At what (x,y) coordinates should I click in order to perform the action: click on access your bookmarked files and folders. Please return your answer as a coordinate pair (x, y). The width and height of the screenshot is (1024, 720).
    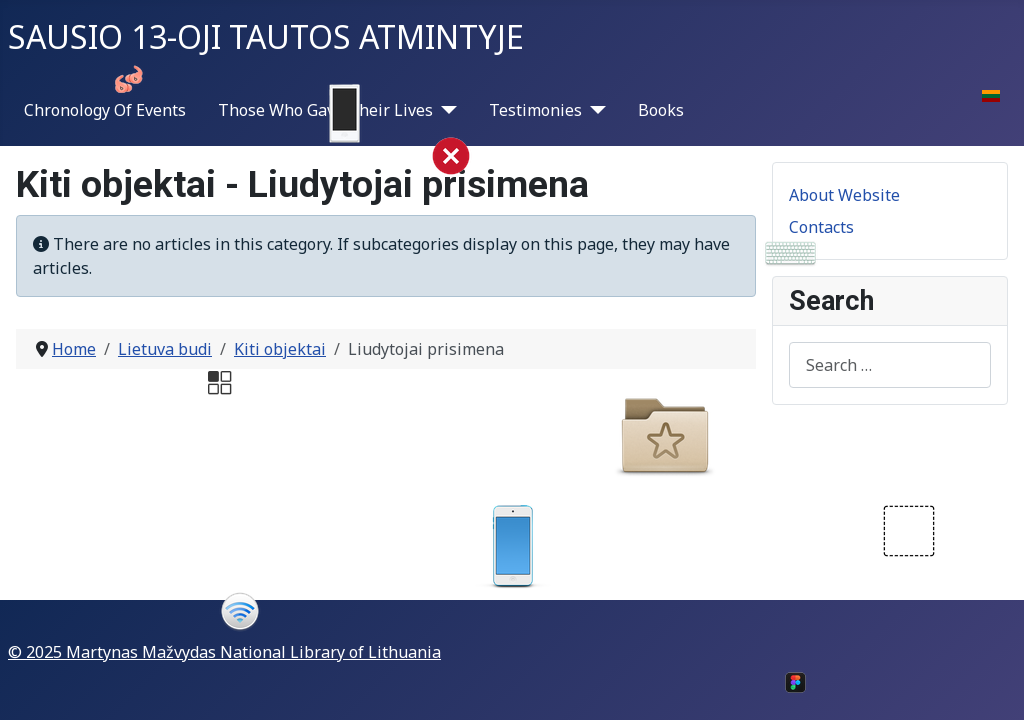
    Looking at the image, I should click on (665, 440).